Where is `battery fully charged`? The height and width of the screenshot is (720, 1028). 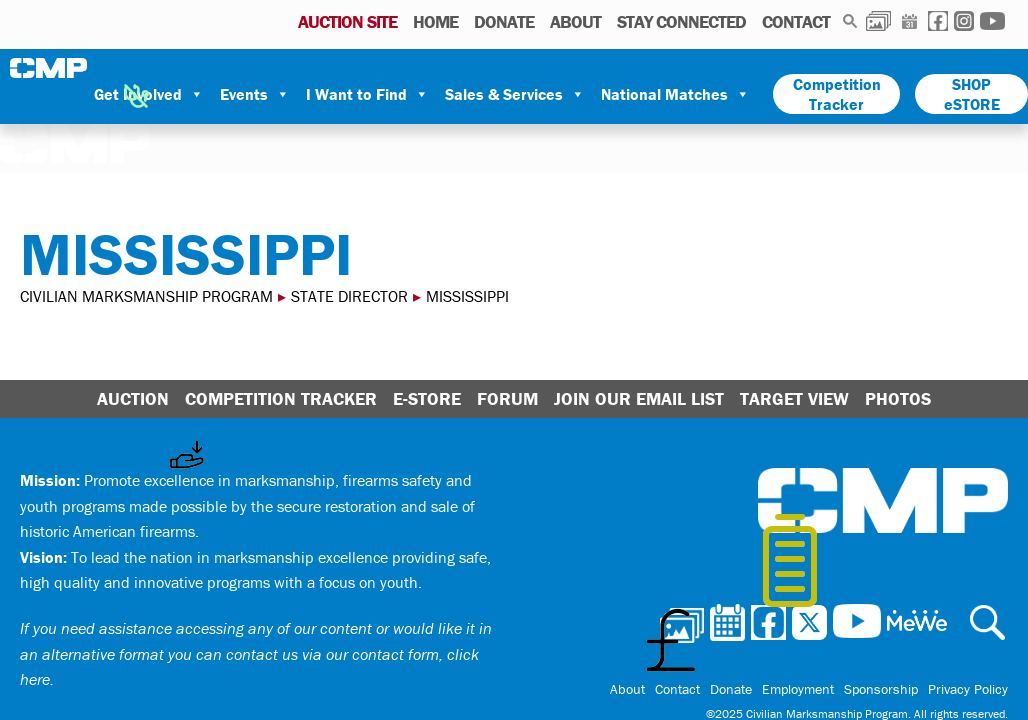
battery fully charged is located at coordinates (790, 562).